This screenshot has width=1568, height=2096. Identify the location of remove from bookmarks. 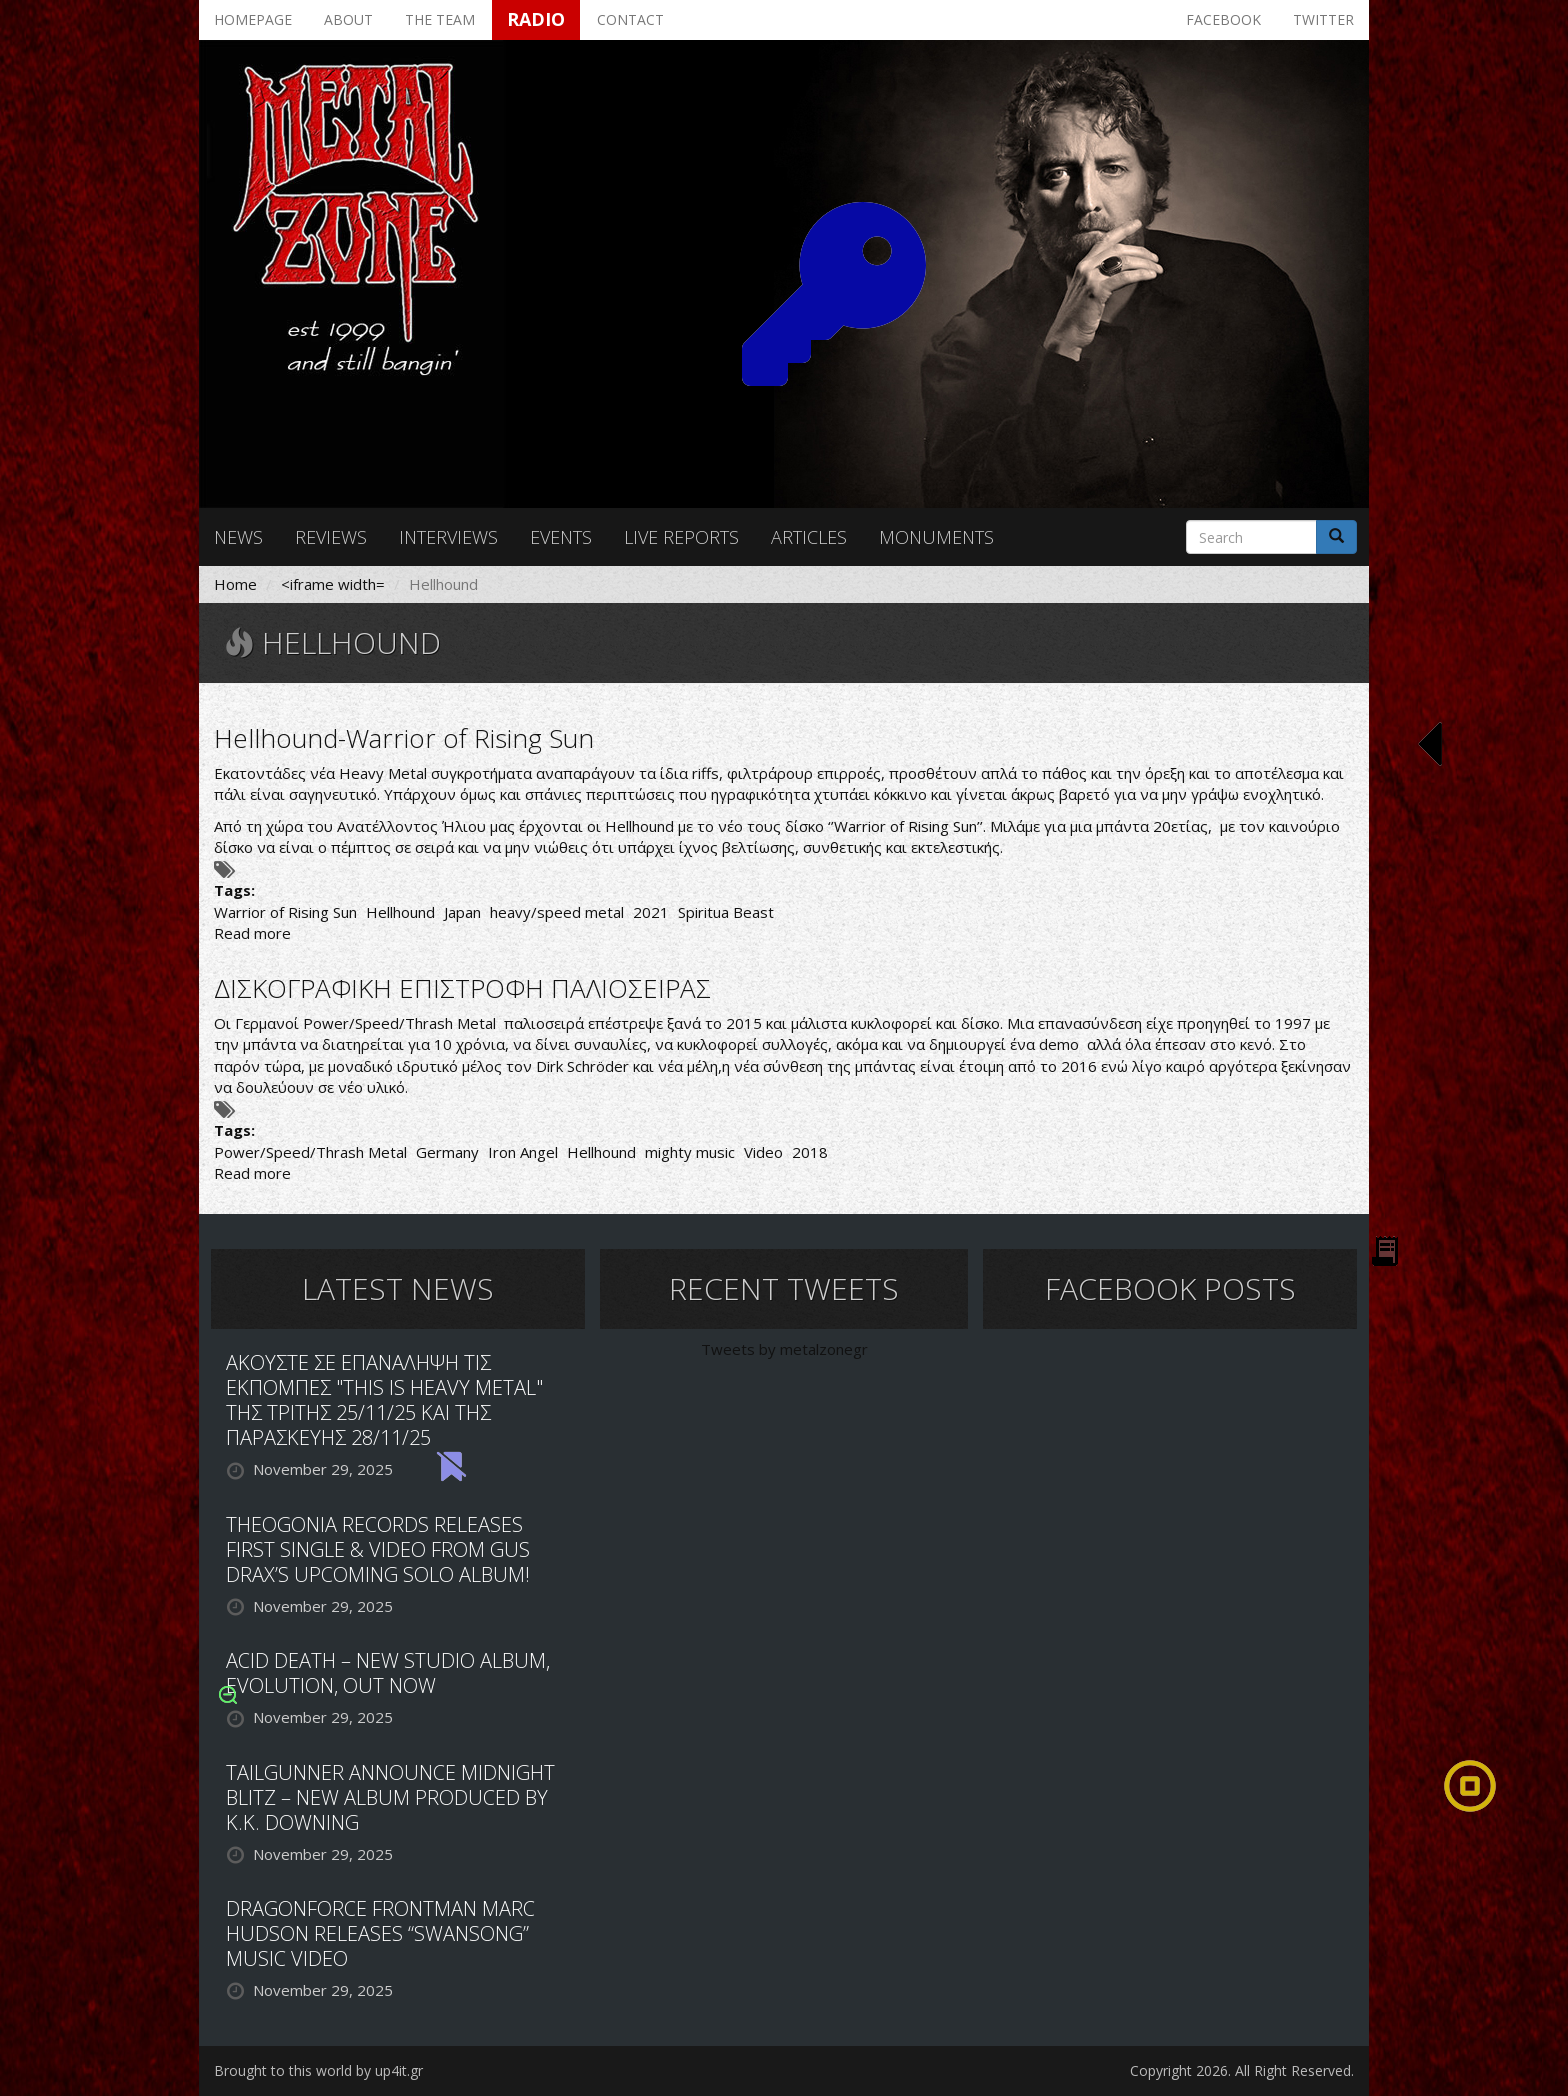
(451, 1466).